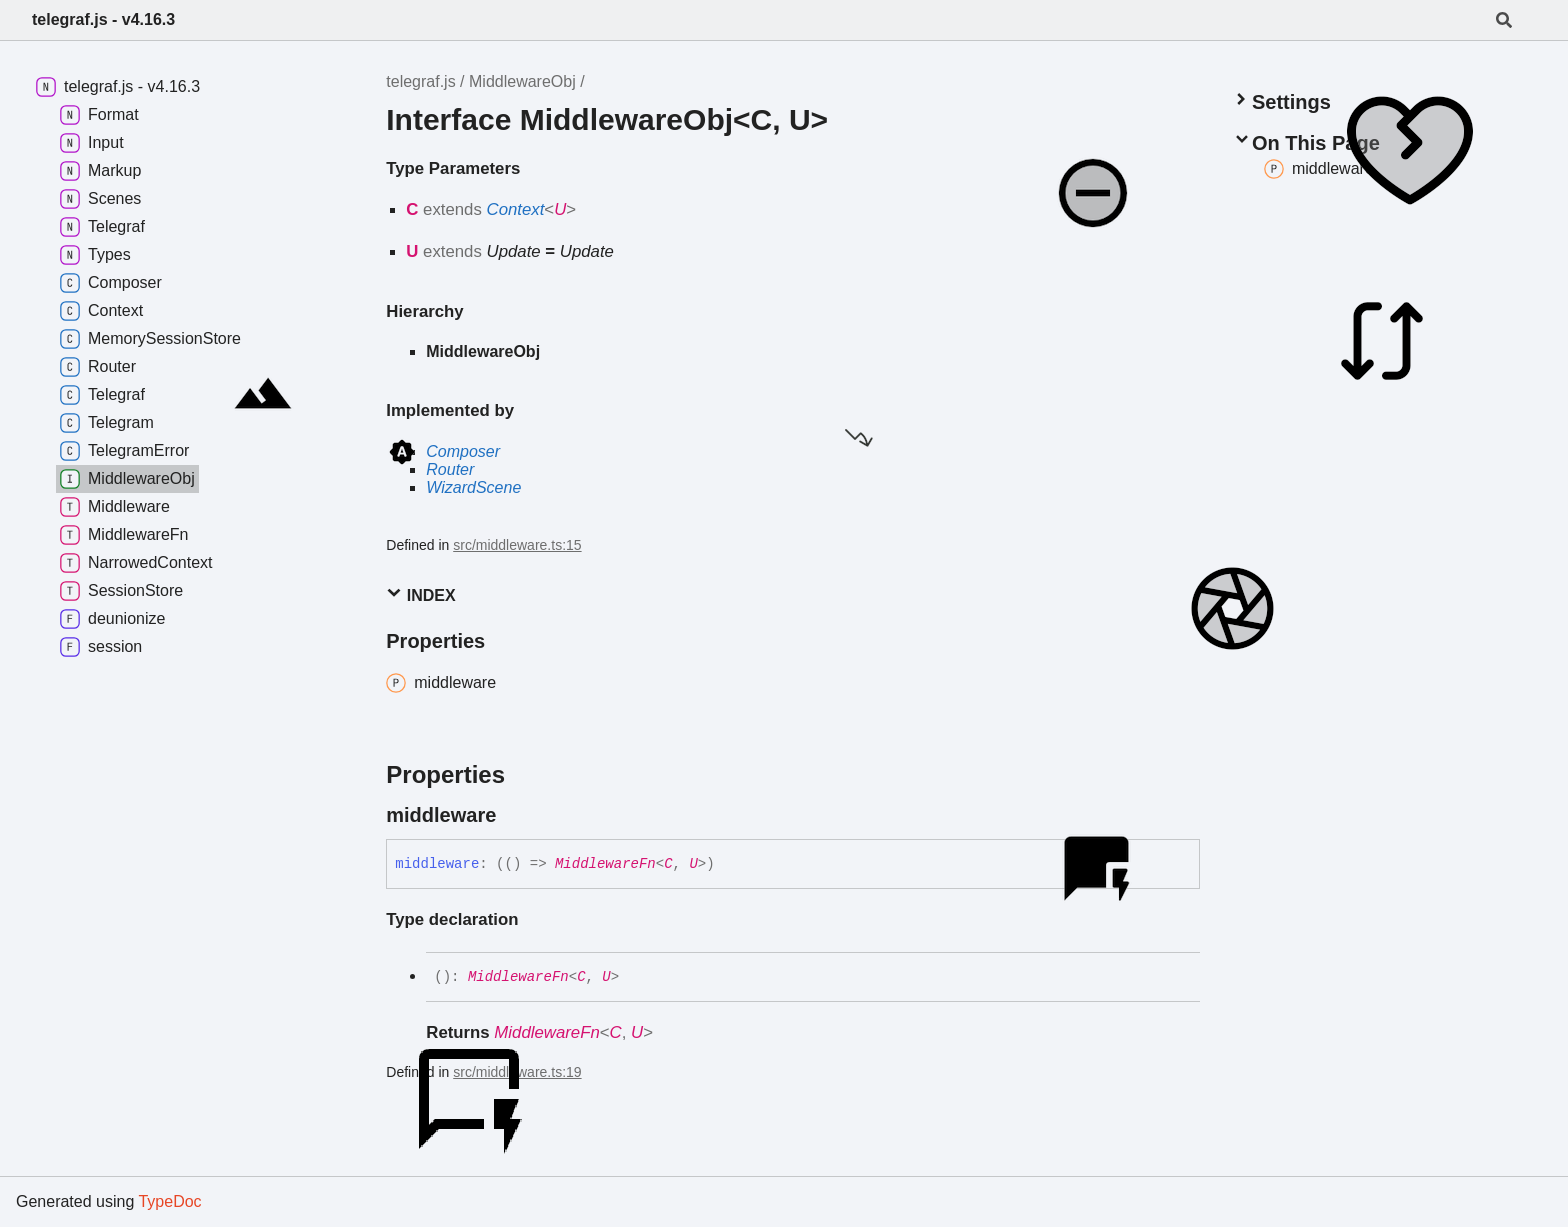  What do you see at coordinates (263, 393) in the screenshot?
I see `view landscape or nature photos` at bounding box center [263, 393].